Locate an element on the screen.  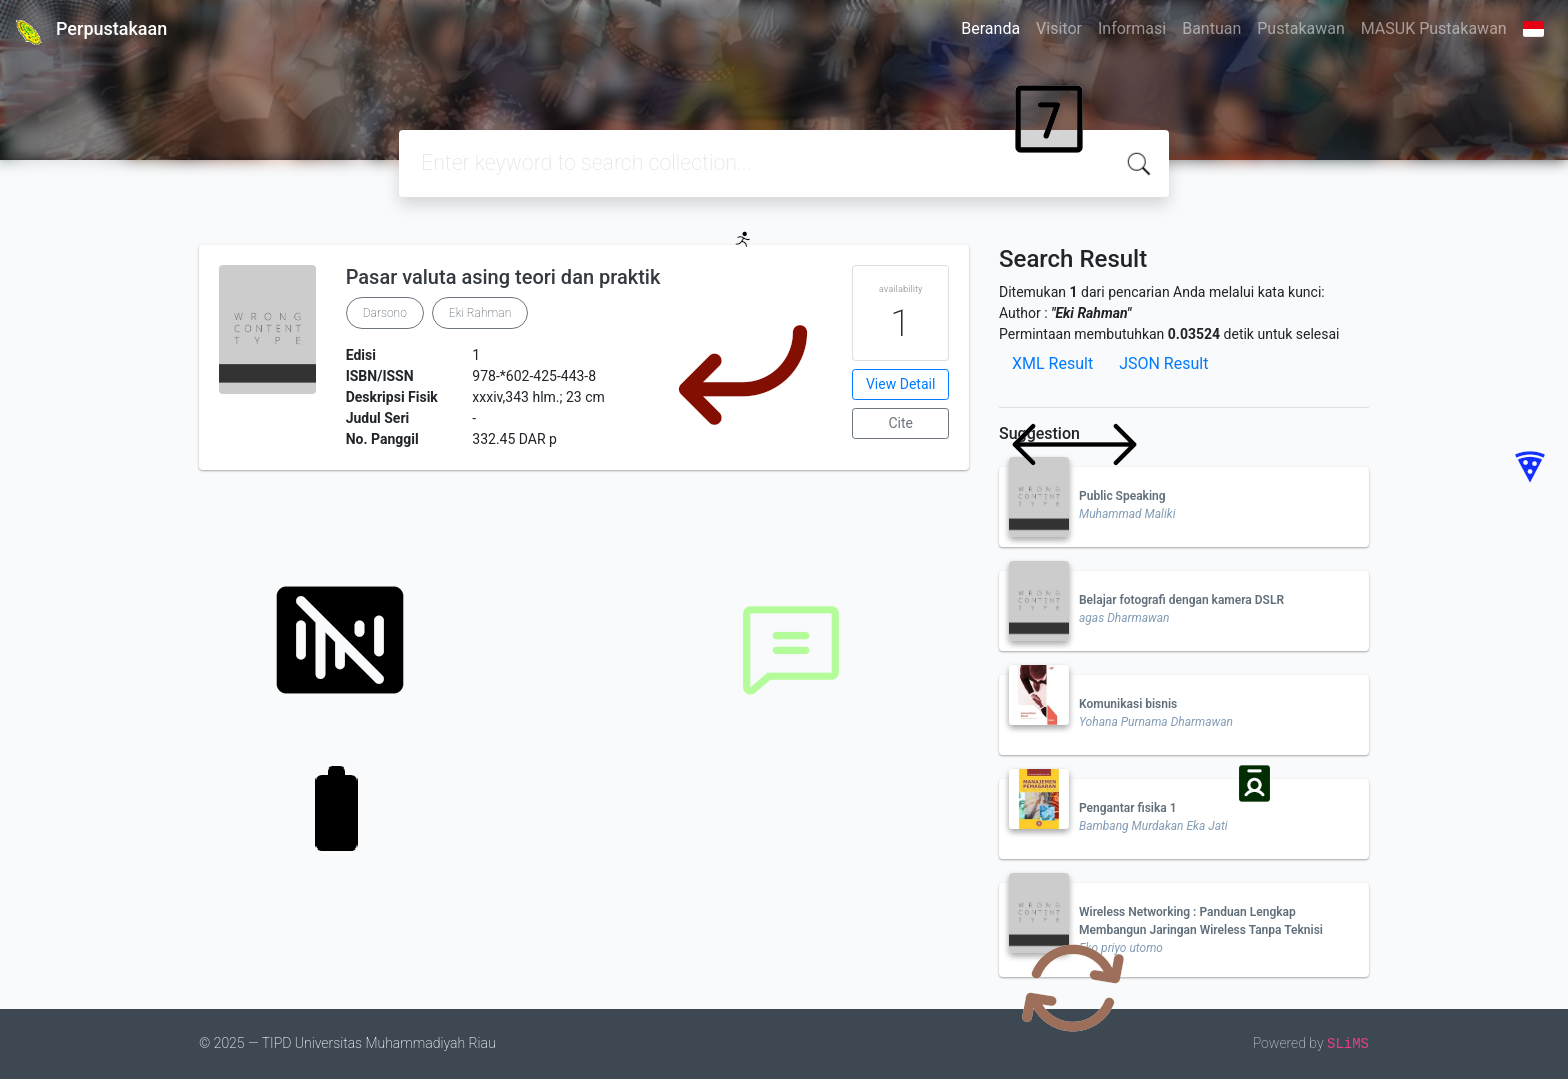
indicates battery is fully charged is located at coordinates (336, 808).